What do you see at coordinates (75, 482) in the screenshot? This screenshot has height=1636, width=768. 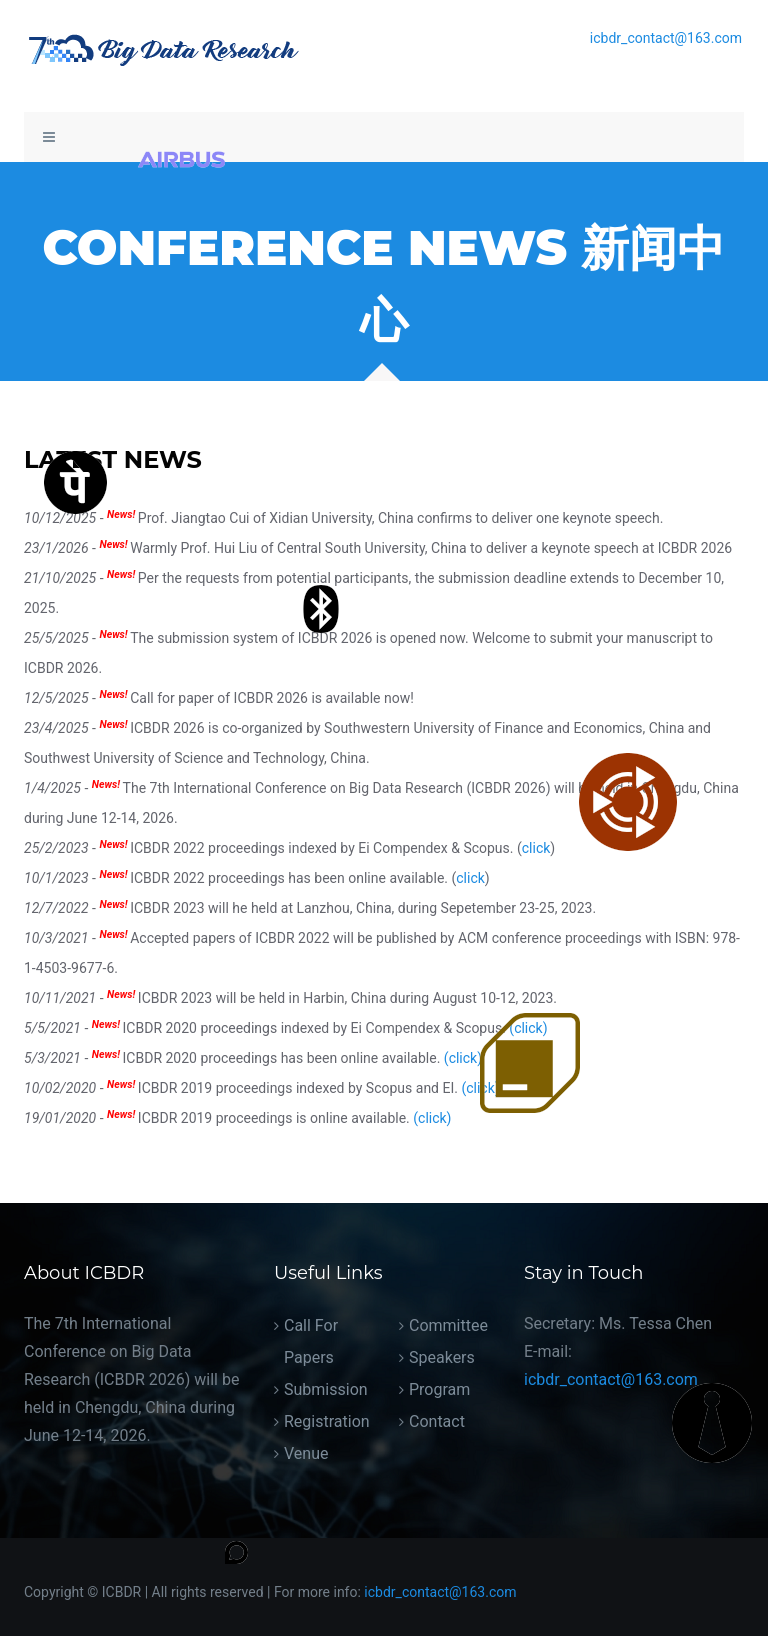 I see `open PhonePe payment app` at bounding box center [75, 482].